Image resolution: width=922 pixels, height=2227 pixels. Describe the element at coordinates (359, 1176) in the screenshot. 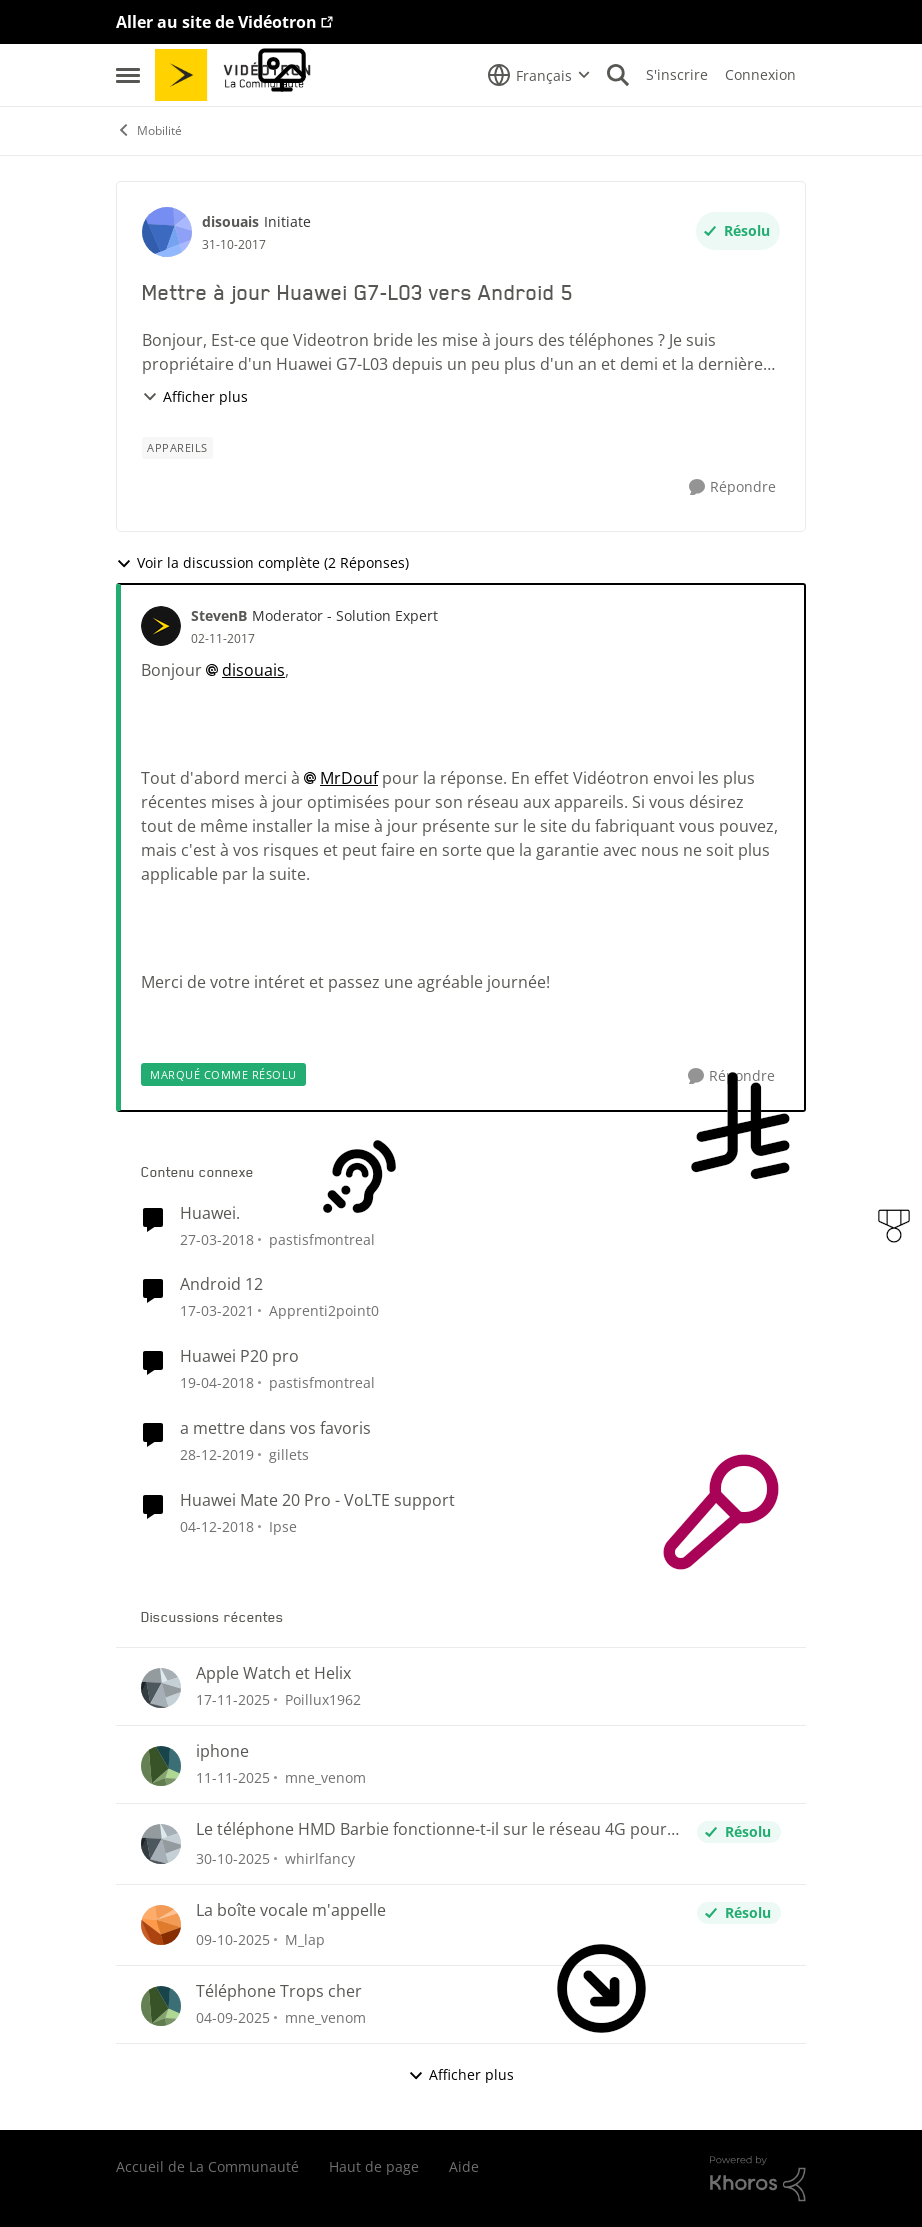

I see `indicates assistive listening systems available` at that location.